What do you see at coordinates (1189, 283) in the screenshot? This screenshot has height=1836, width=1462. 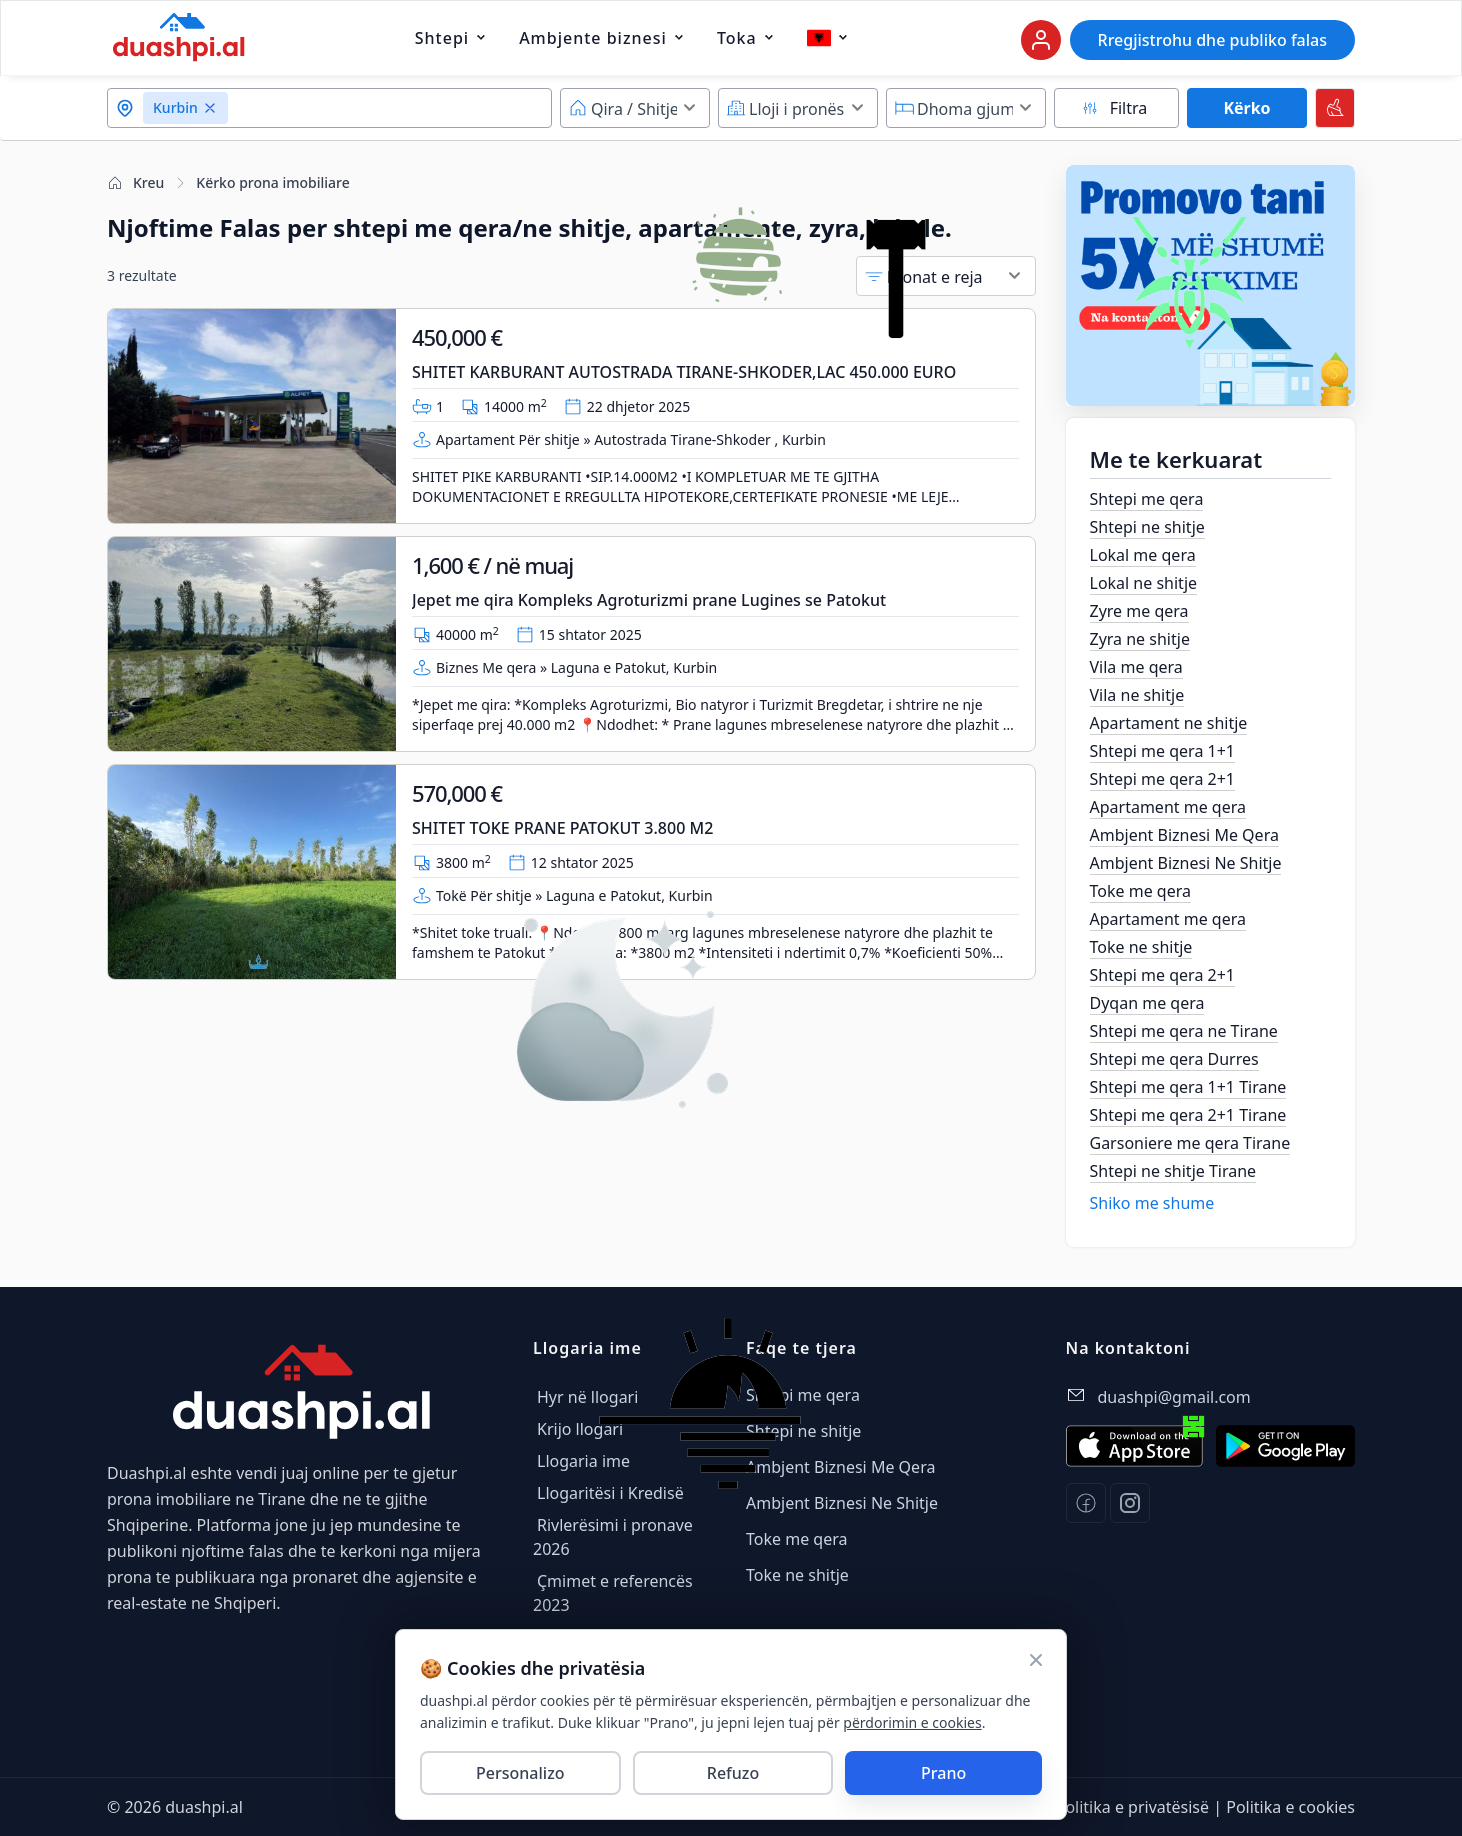 I see `equip a tribal accessory or amulet` at bounding box center [1189, 283].